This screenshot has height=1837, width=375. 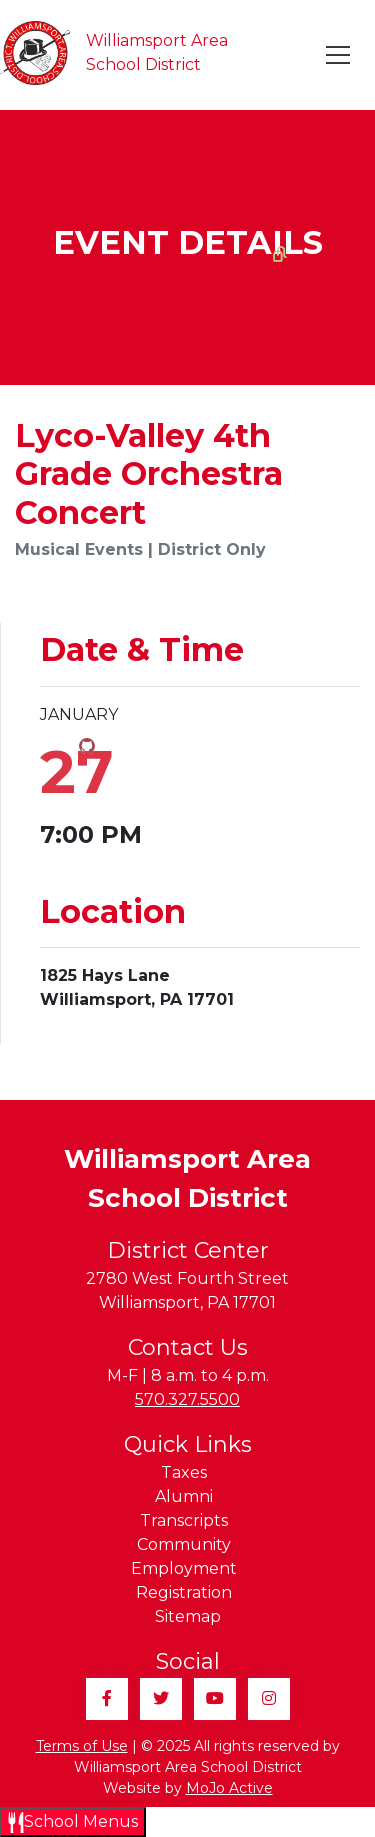 I want to click on select tea or hot beverage option, so click(x=279, y=254).